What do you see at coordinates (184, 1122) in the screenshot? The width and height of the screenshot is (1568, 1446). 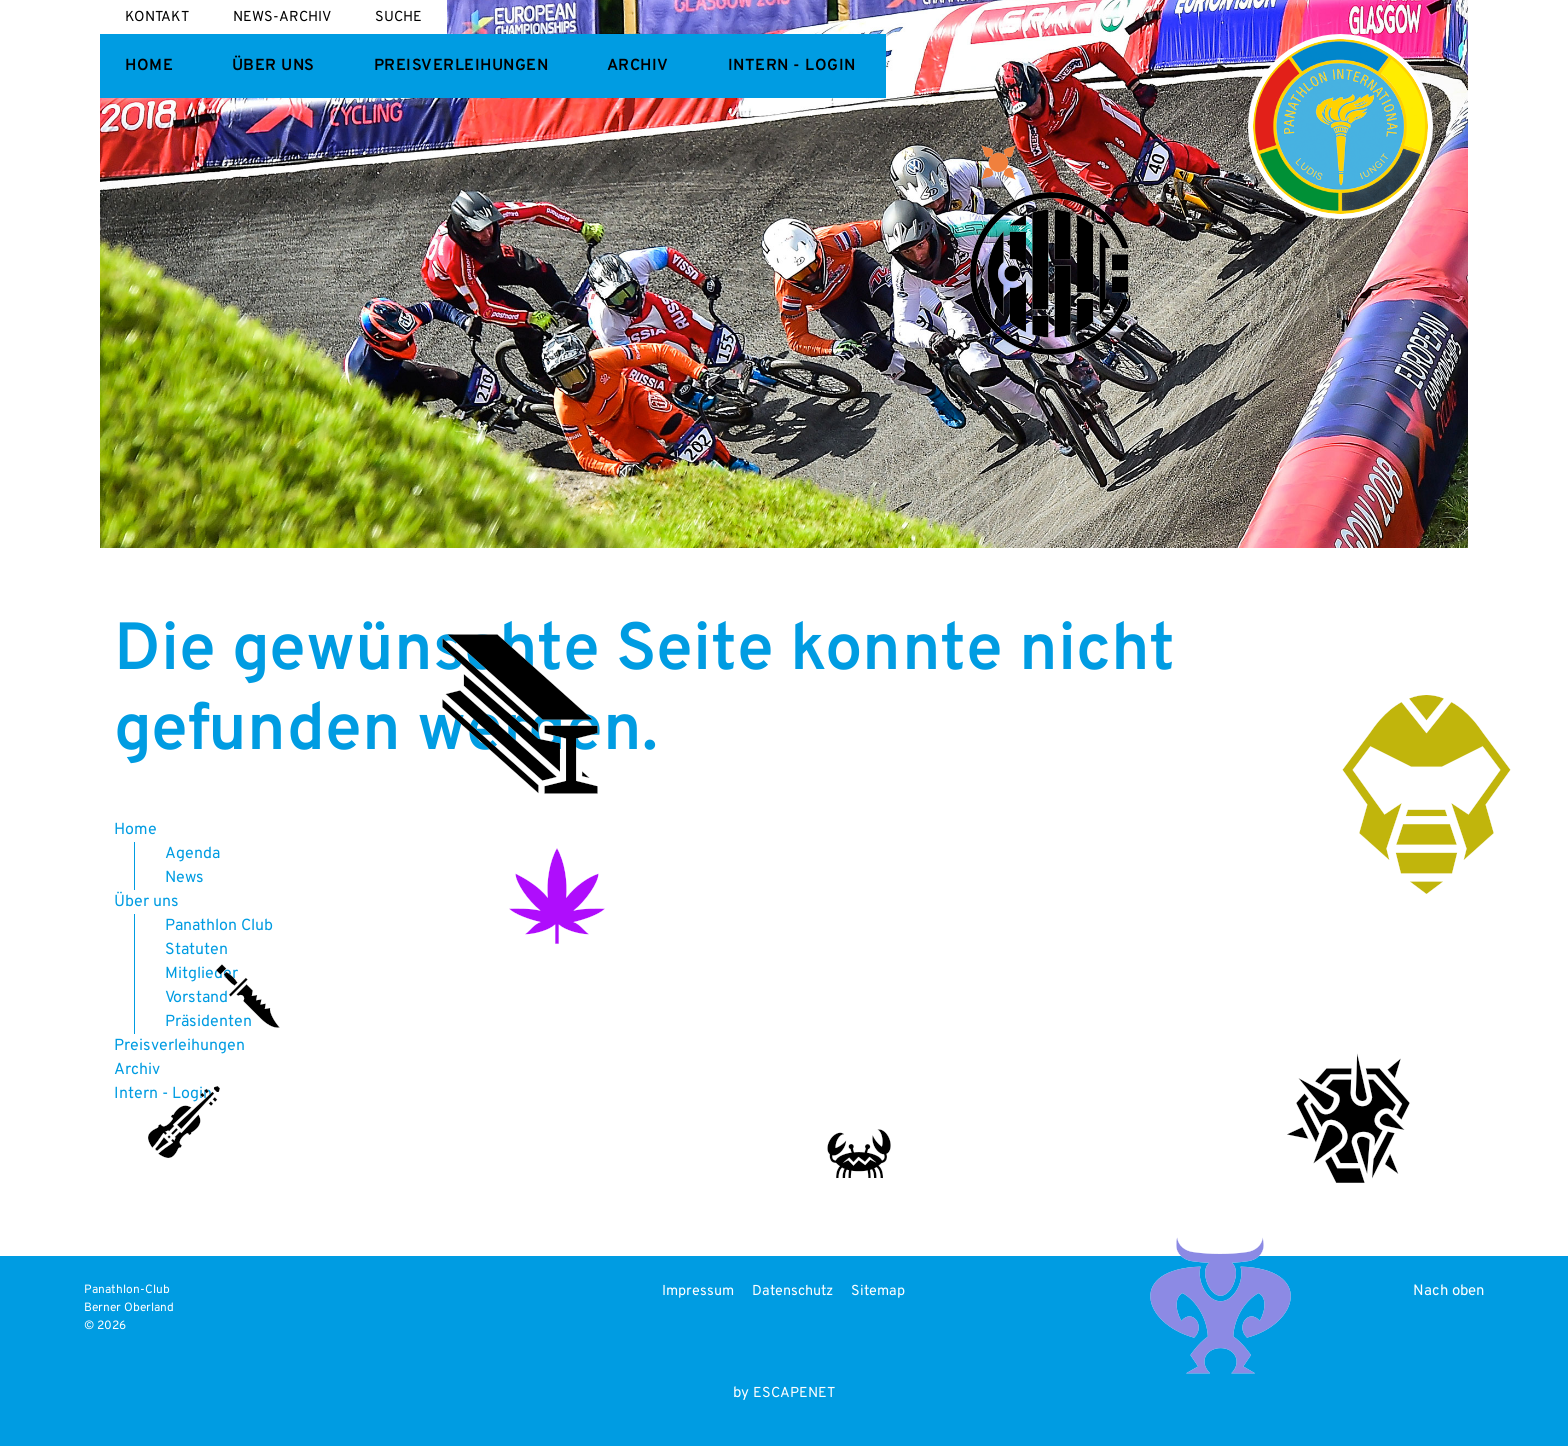 I see `access music or audio settings` at bounding box center [184, 1122].